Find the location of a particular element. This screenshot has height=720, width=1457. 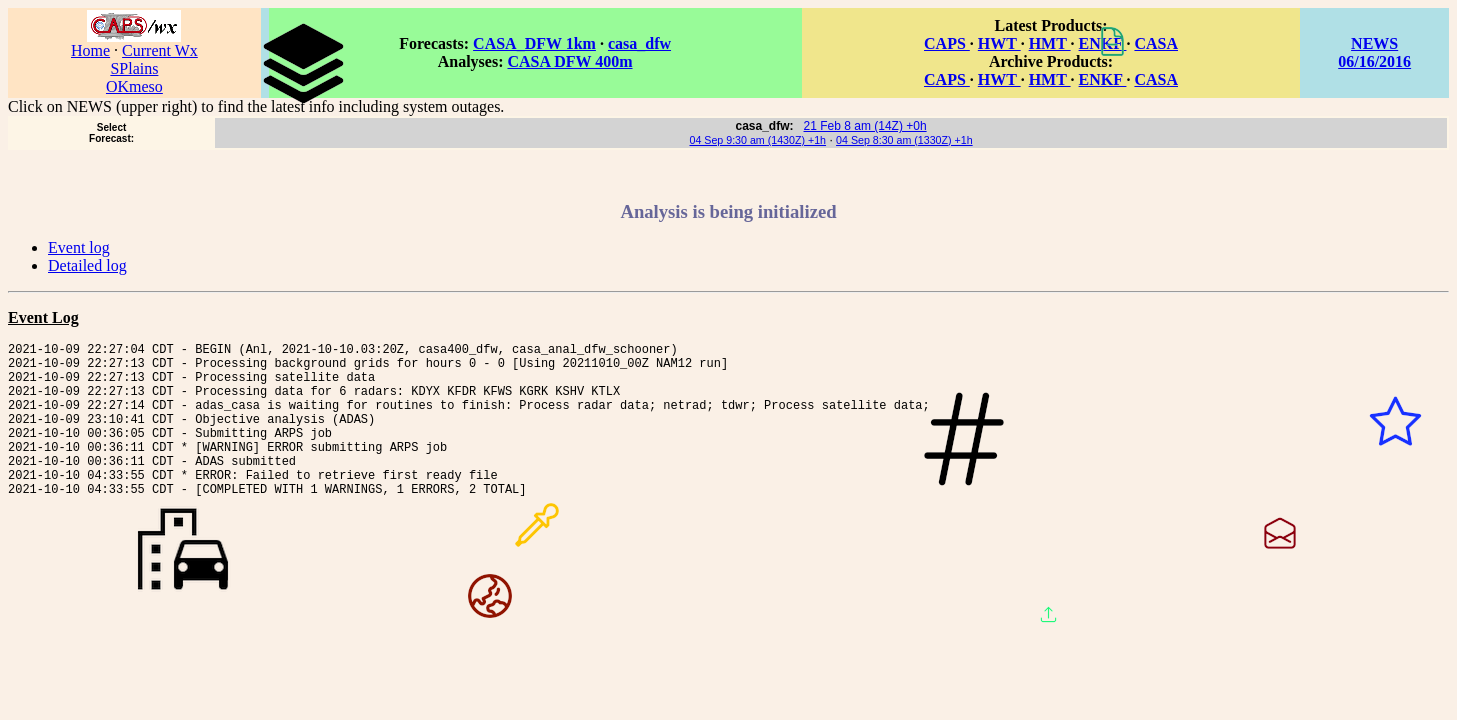

view an opened email or message is located at coordinates (1280, 533).